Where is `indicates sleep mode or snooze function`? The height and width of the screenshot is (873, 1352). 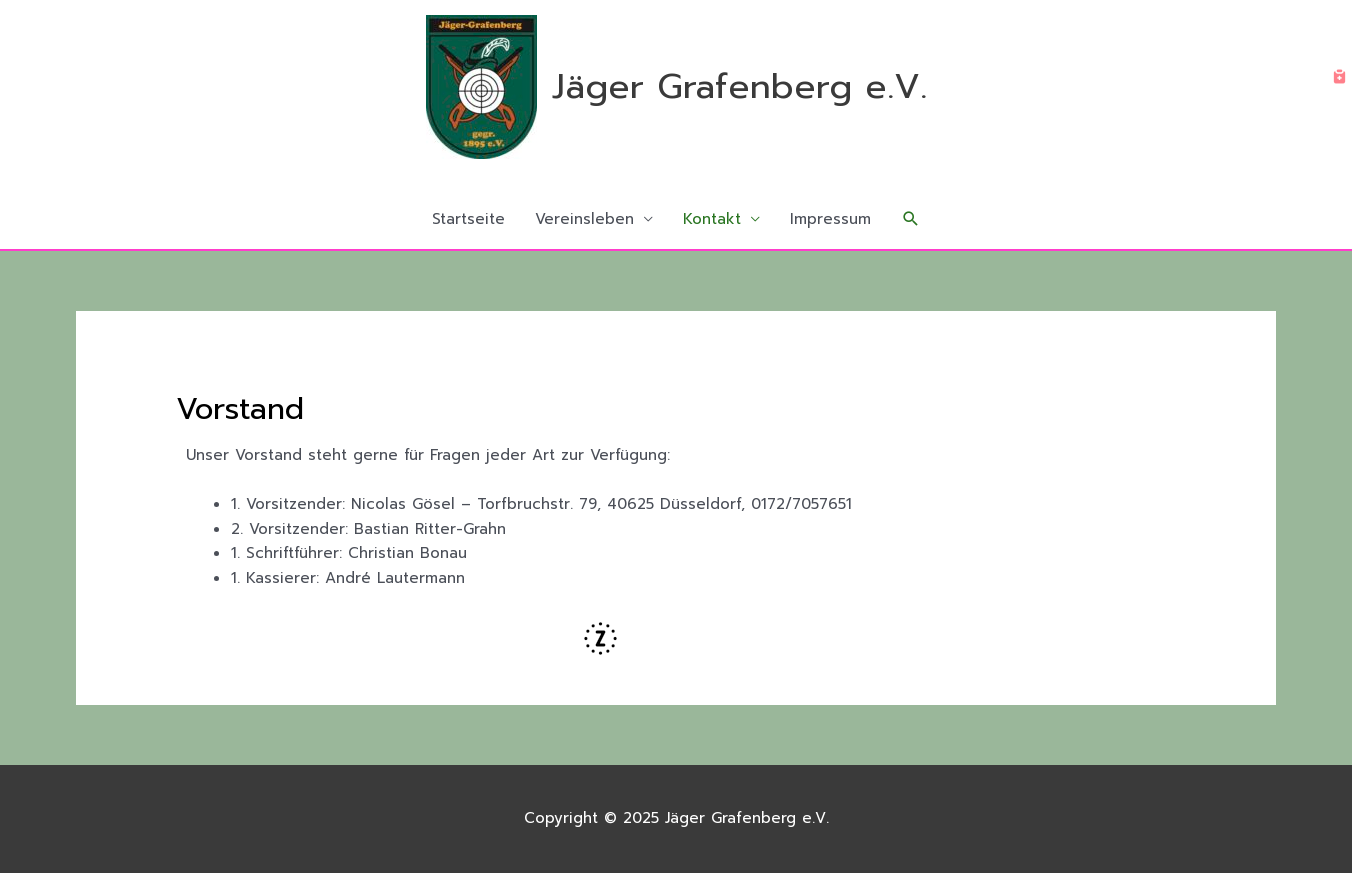 indicates sleep mode or snooze function is located at coordinates (600, 638).